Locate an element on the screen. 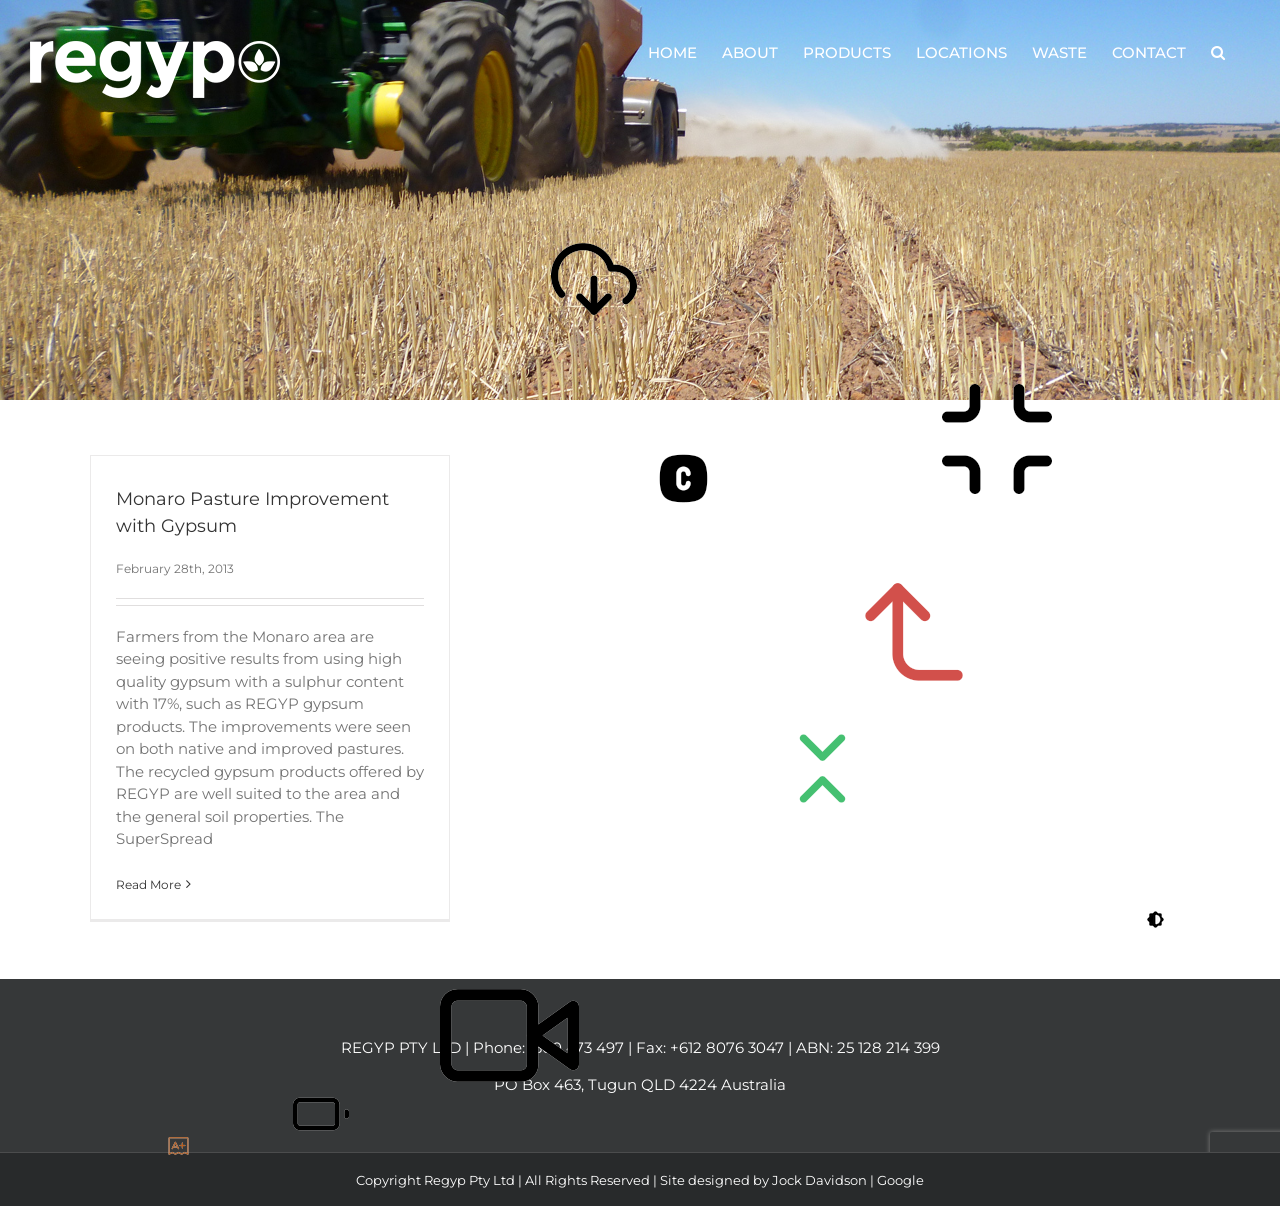 The width and height of the screenshot is (1280, 1206). adjust screen brightness settings is located at coordinates (1155, 919).